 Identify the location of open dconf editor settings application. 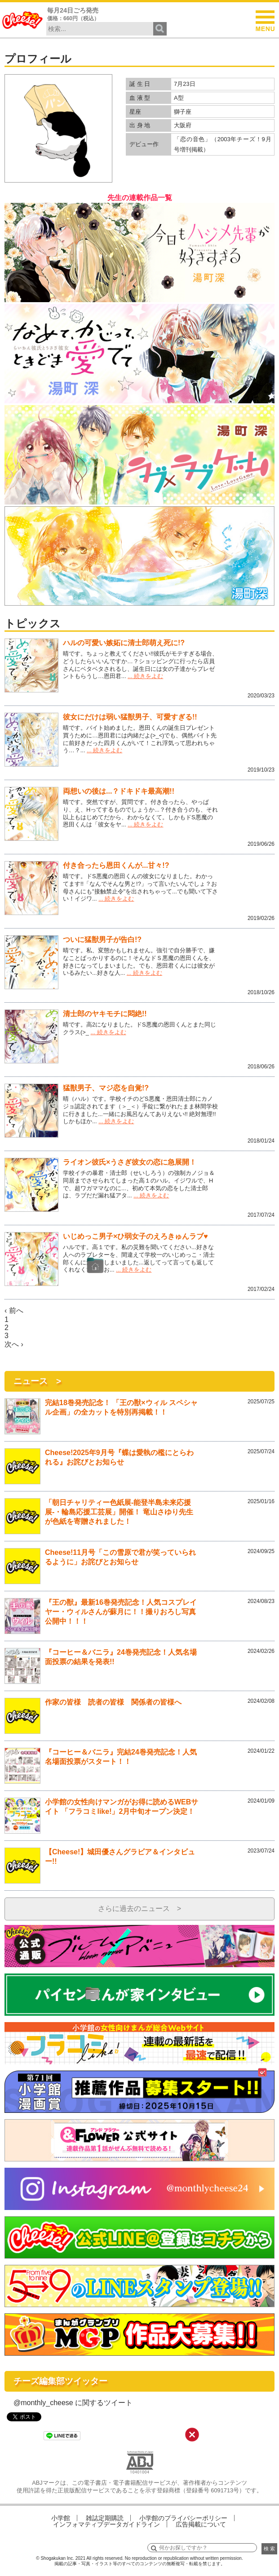
(262, 2072).